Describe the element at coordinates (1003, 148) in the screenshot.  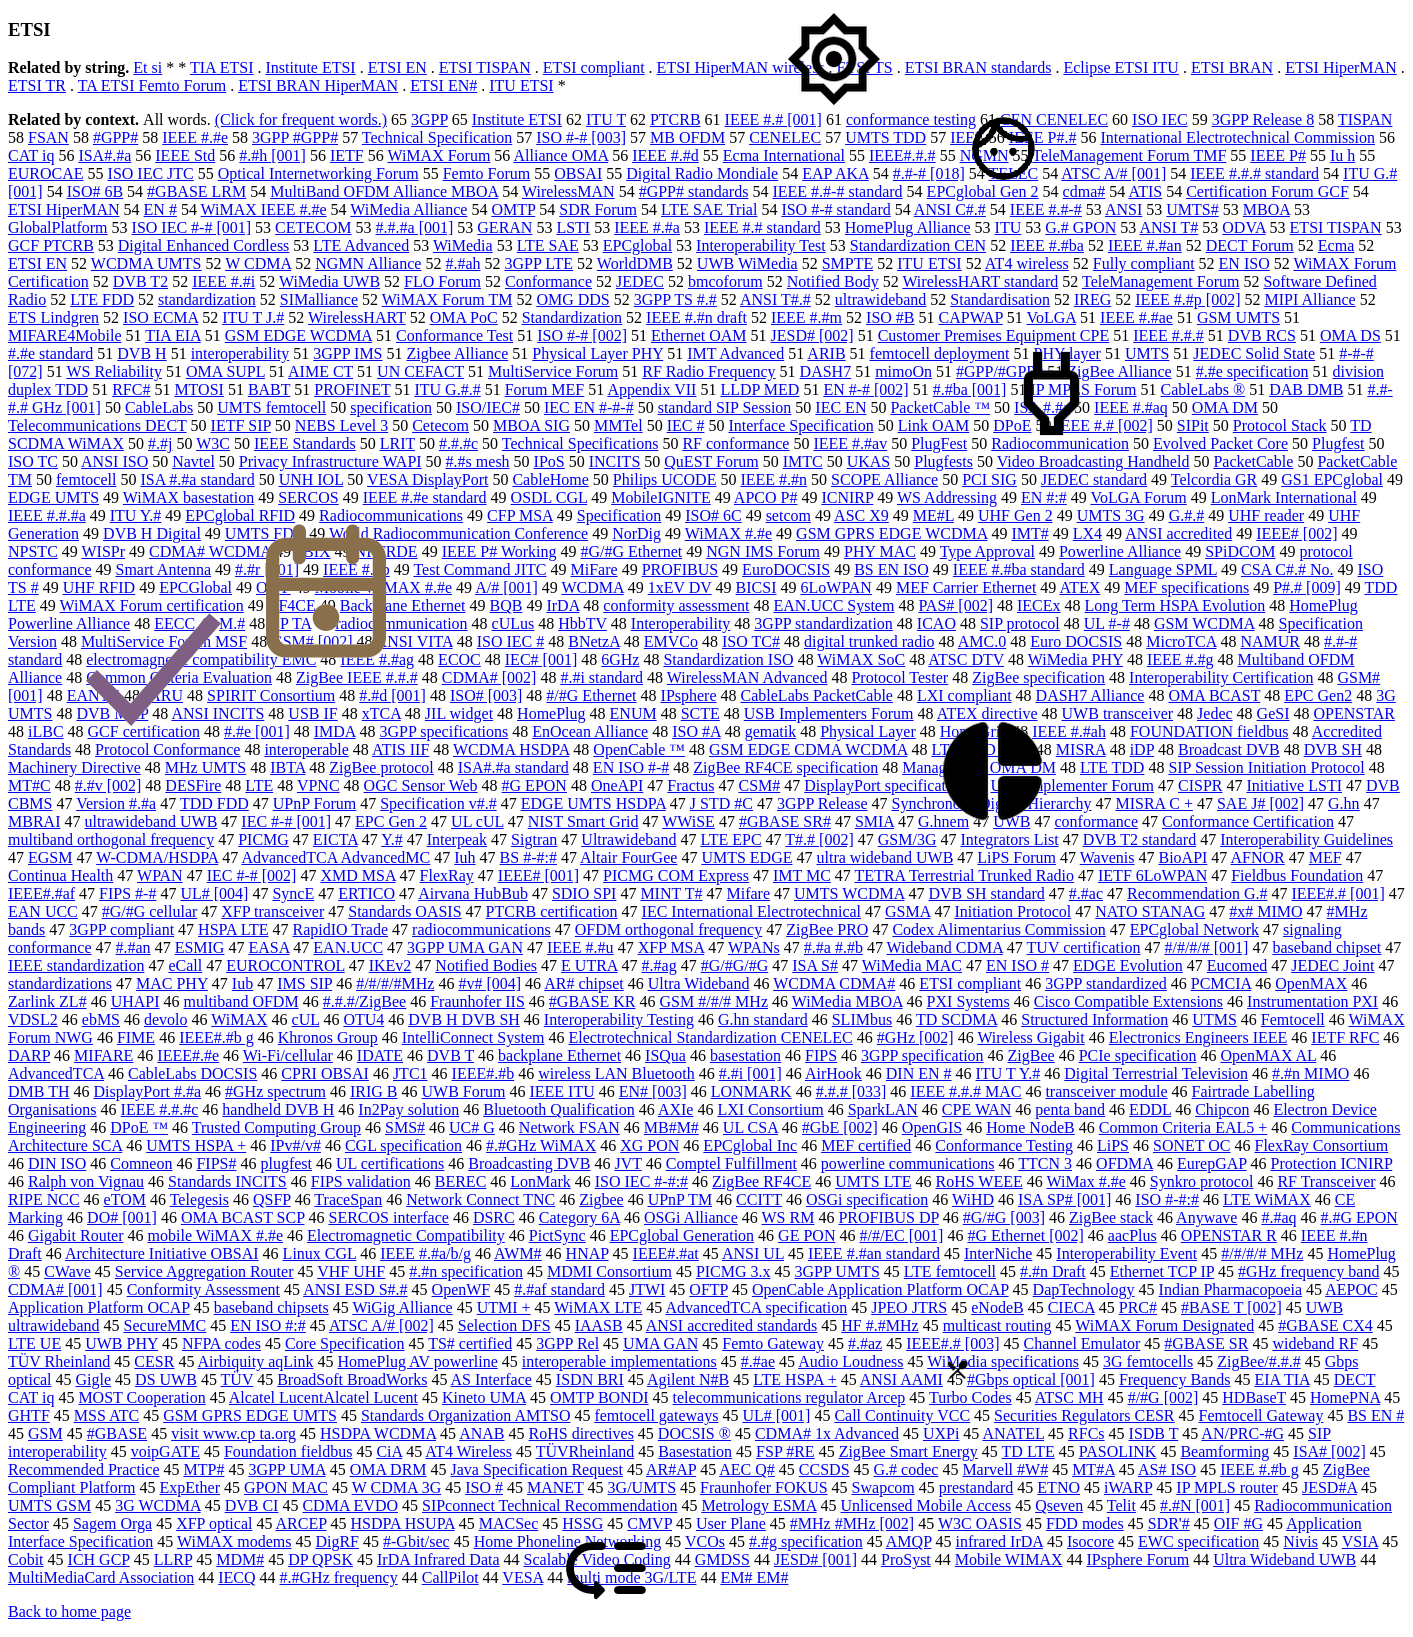
I see `enable face unlock for device security` at that location.